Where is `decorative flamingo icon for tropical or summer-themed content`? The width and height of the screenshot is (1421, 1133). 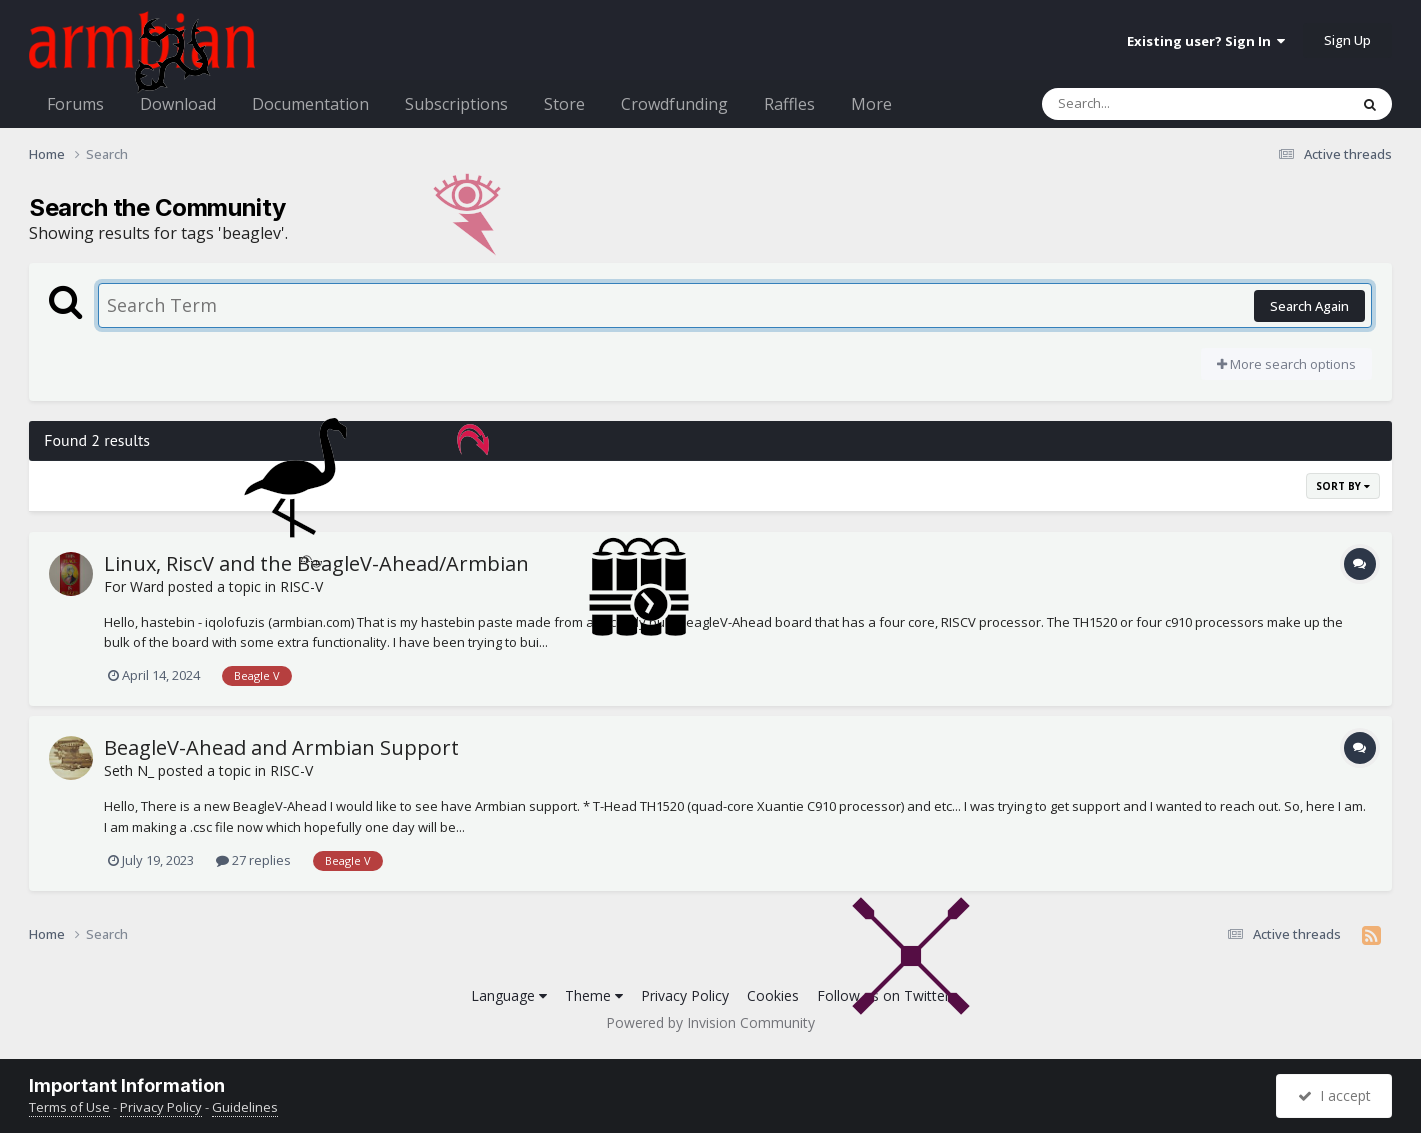 decorative flamingo icon for tropical or summer-themed content is located at coordinates (295, 477).